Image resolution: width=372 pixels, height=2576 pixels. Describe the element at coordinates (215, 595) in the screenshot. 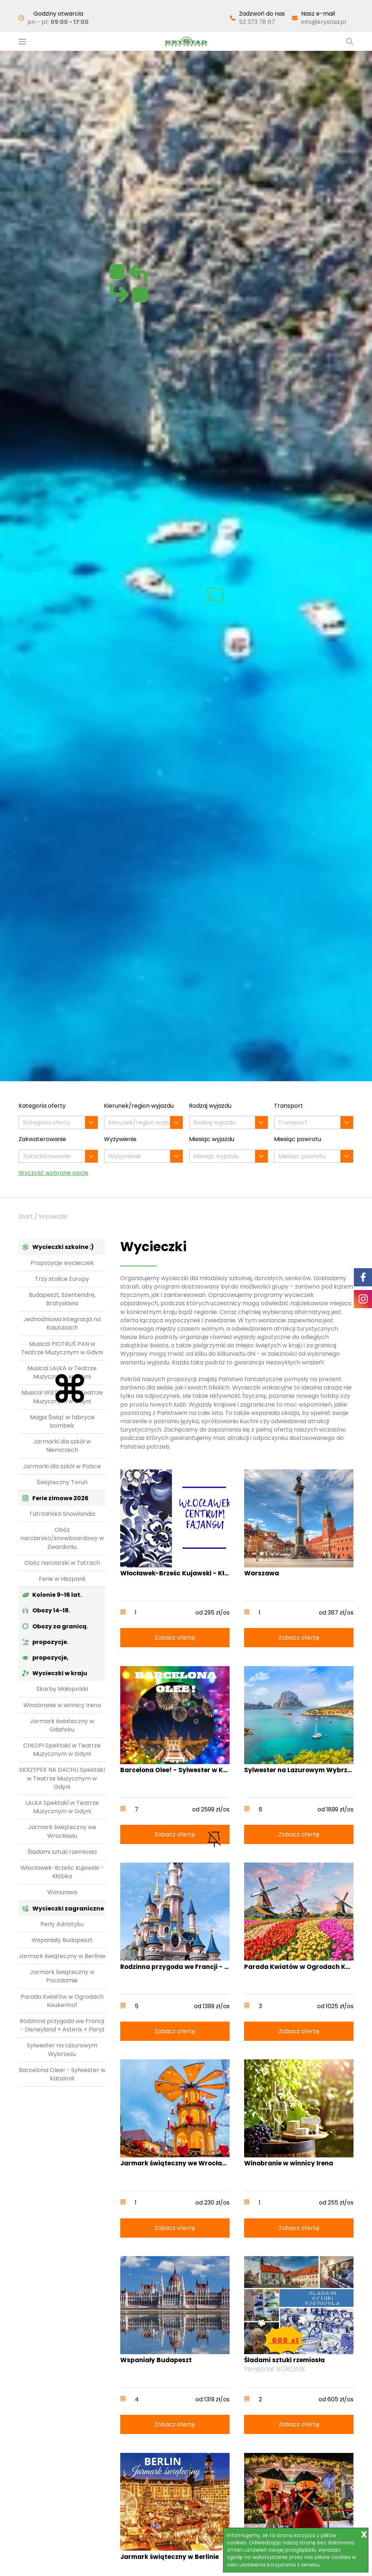

I see `cast your screen to another device` at that location.